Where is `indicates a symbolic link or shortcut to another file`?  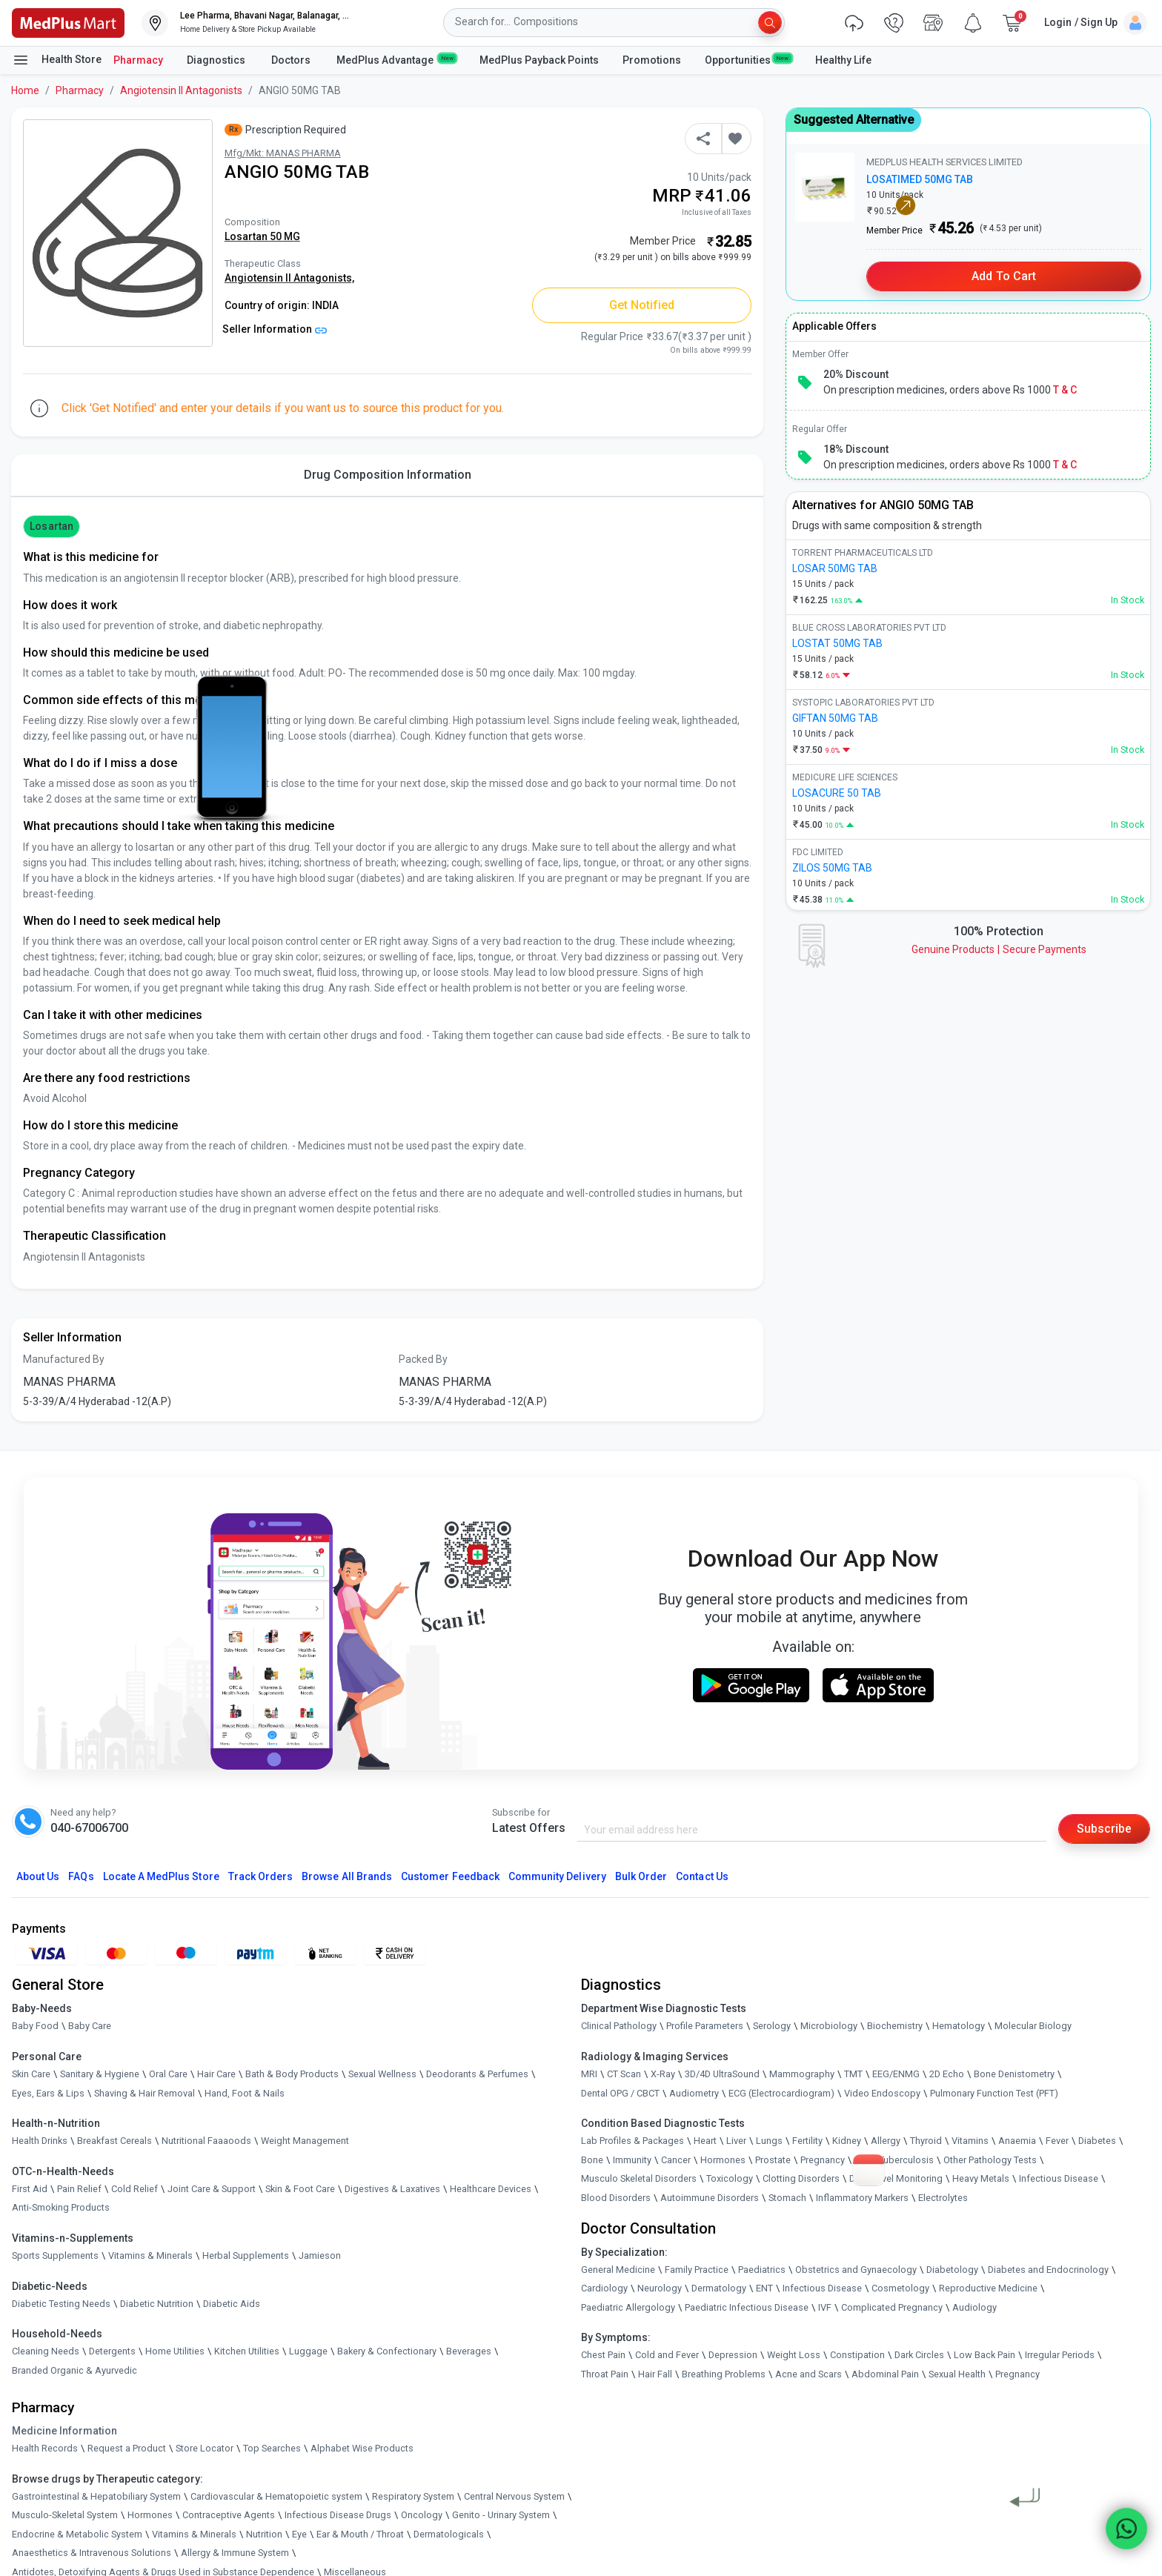 indicates a symbolic link or shortcut to another file is located at coordinates (906, 205).